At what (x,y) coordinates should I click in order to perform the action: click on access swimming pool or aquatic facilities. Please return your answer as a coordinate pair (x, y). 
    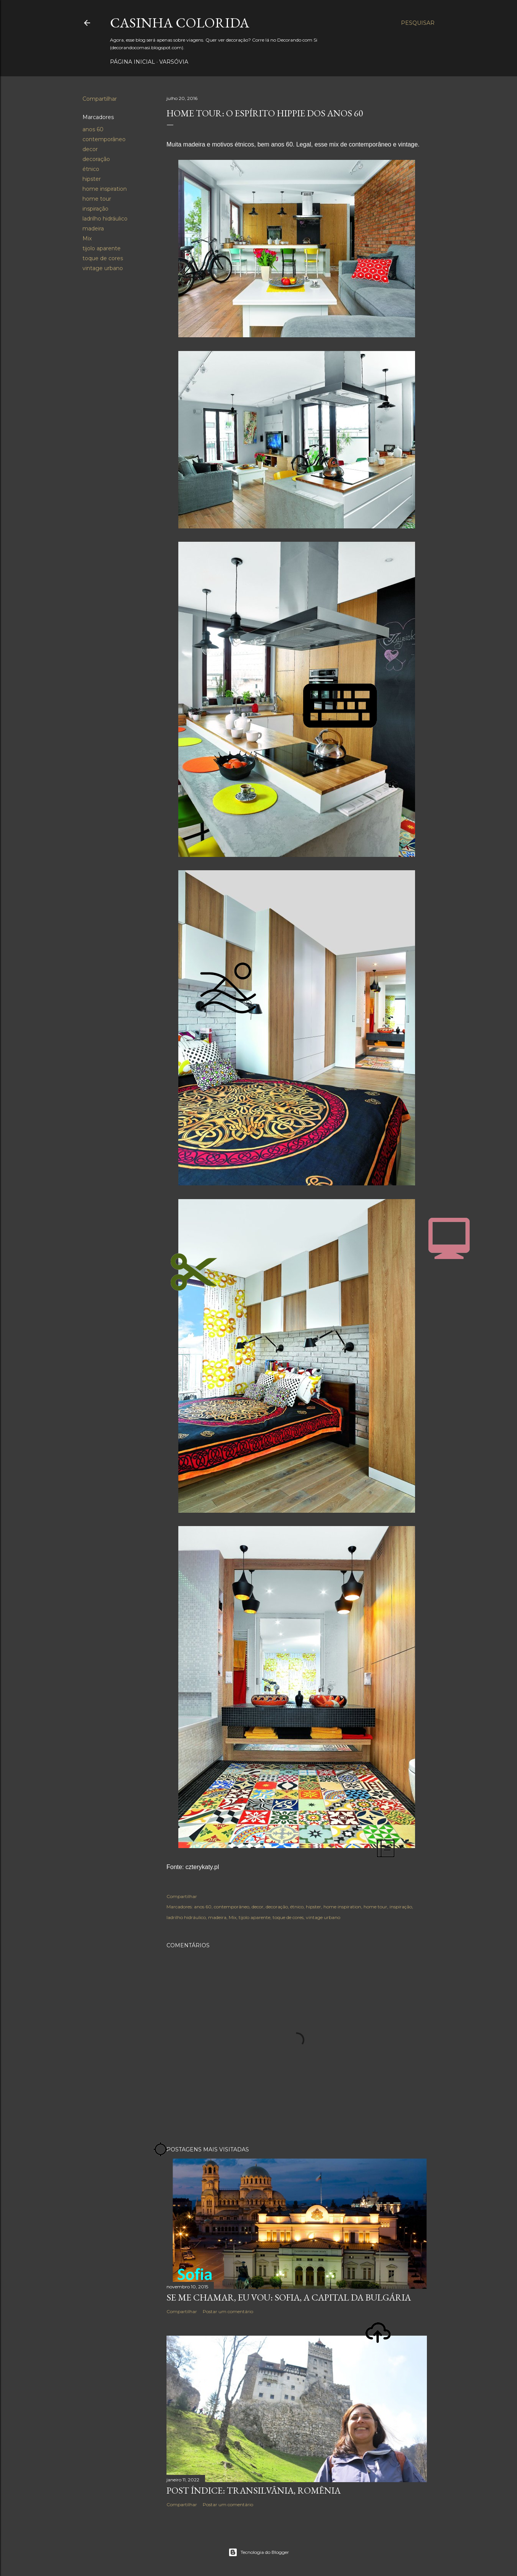
    Looking at the image, I should click on (228, 988).